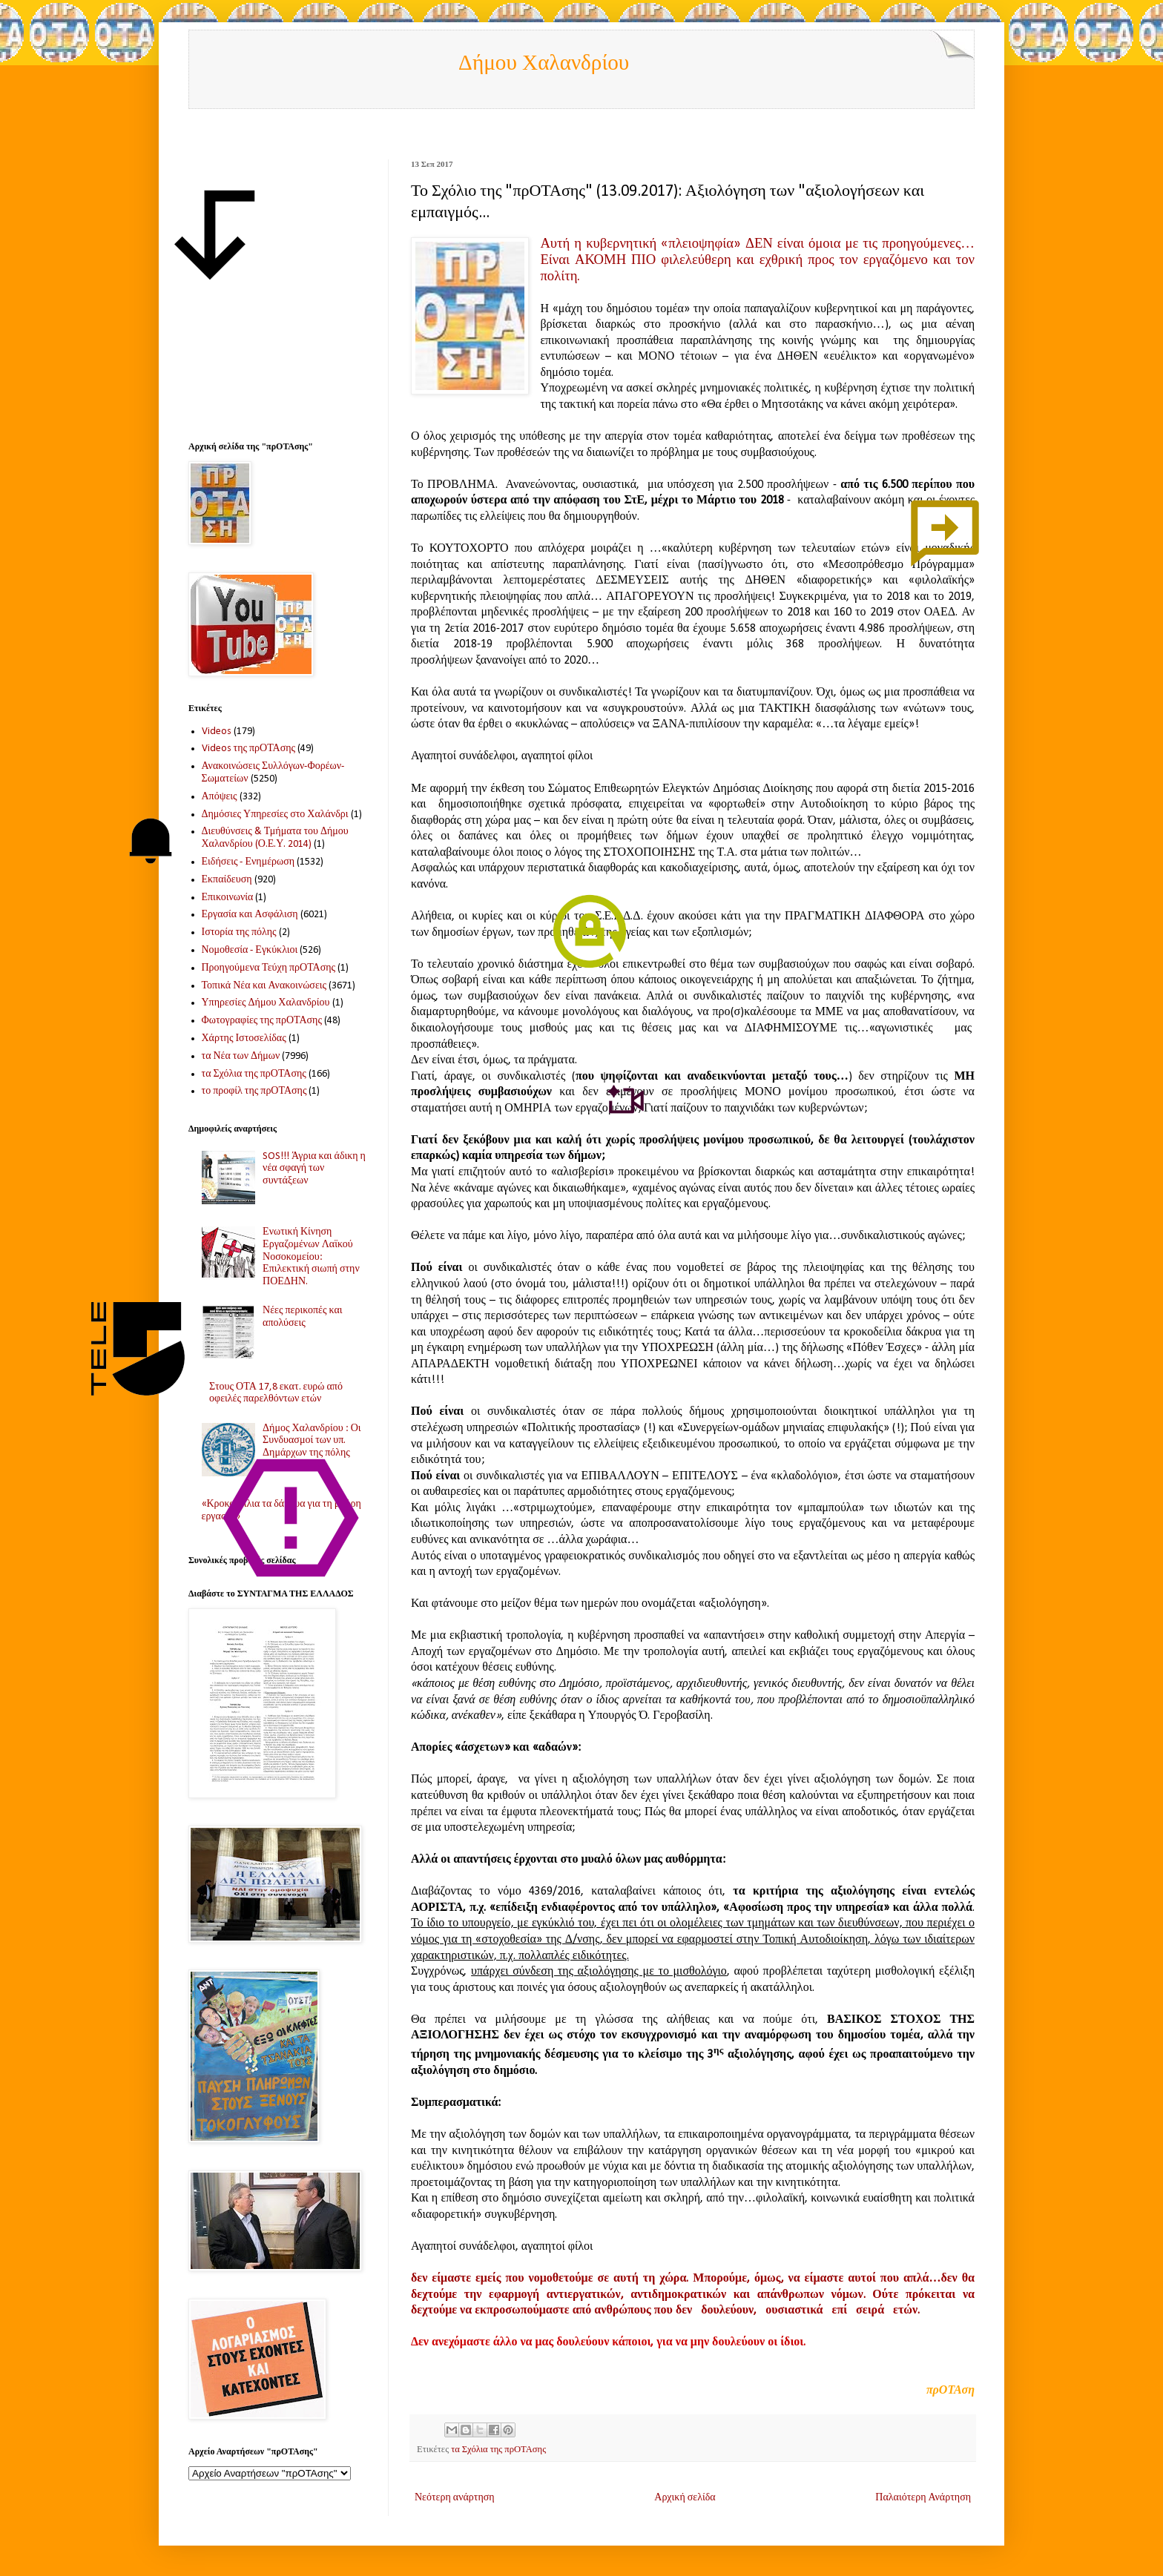  Describe the element at coordinates (291, 1518) in the screenshot. I see `mark message as spam` at that location.